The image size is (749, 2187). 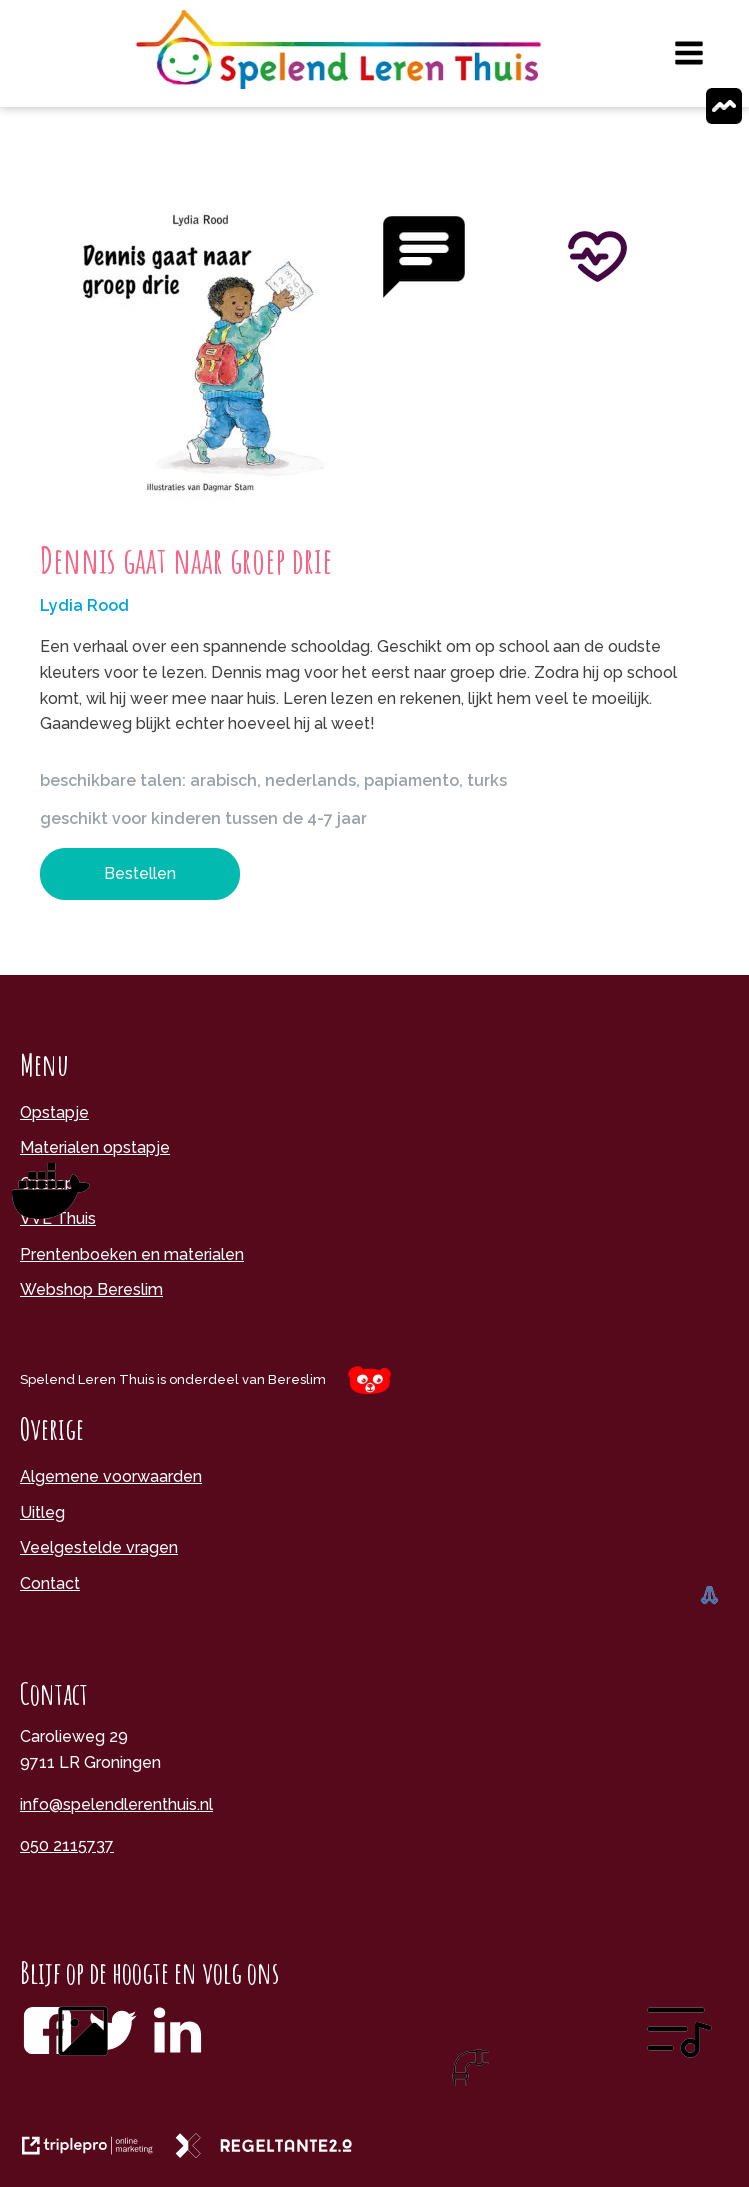 I want to click on open chat or messaging, so click(x=424, y=257).